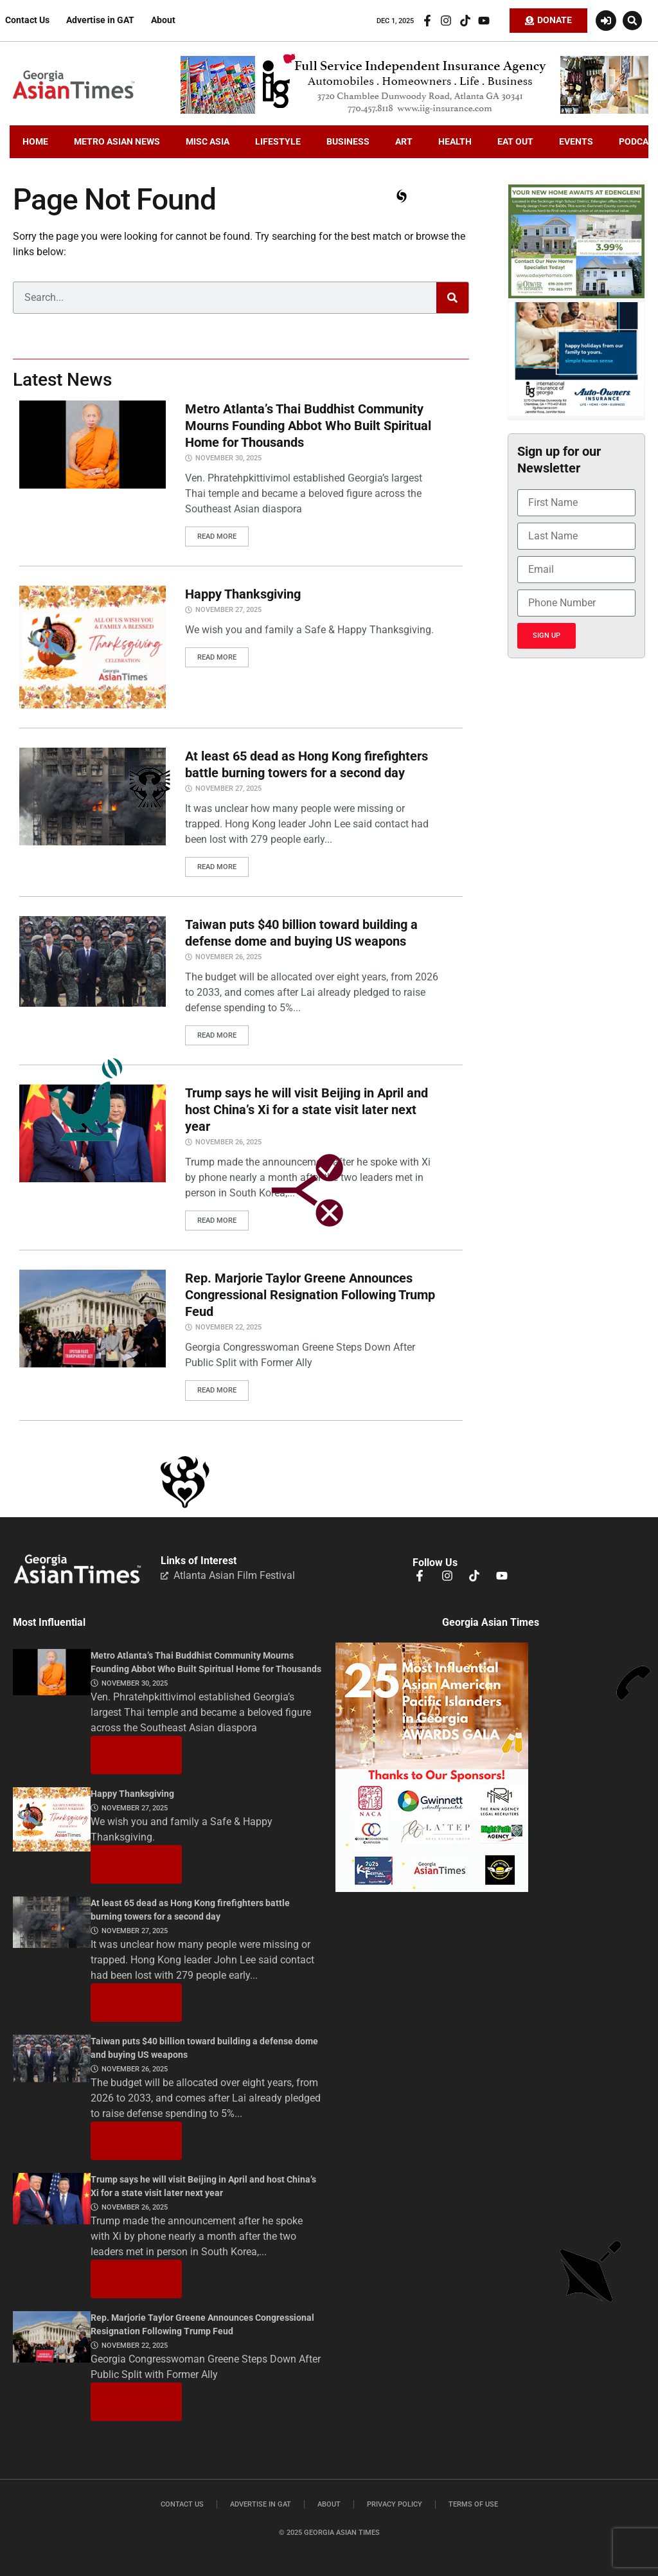 This screenshot has width=658, height=2576. Describe the element at coordinates (307, 1190) in the screenshot. I see `select between multiple options` at that location.